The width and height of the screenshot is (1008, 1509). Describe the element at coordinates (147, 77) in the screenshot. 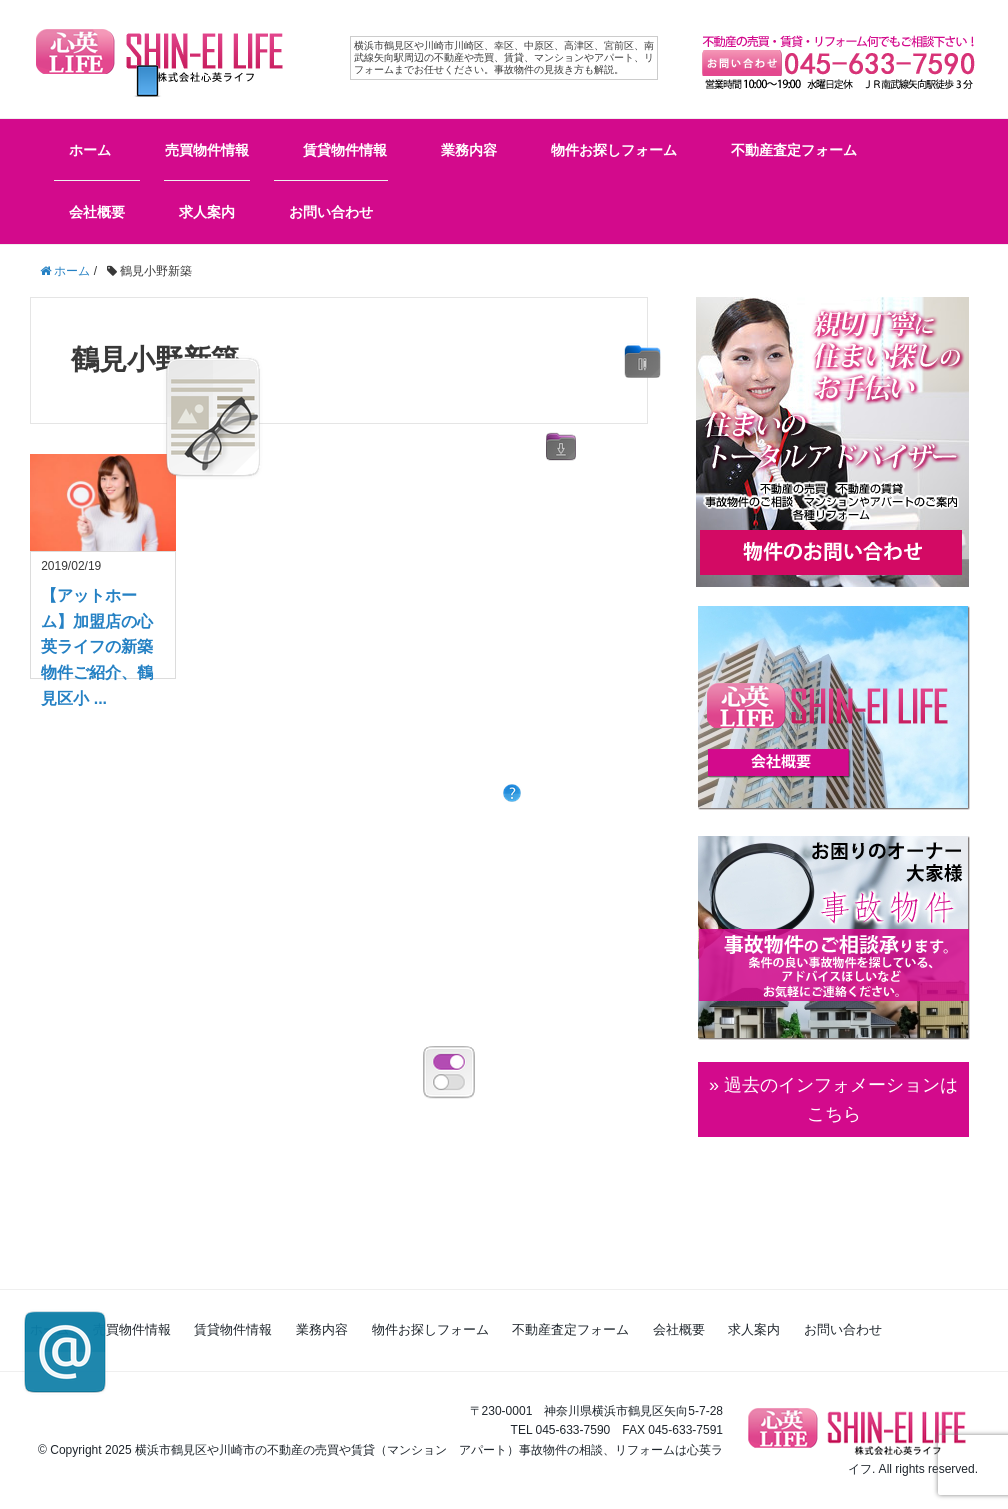

I see `iPad Mini device in your connected devices list` at that location.